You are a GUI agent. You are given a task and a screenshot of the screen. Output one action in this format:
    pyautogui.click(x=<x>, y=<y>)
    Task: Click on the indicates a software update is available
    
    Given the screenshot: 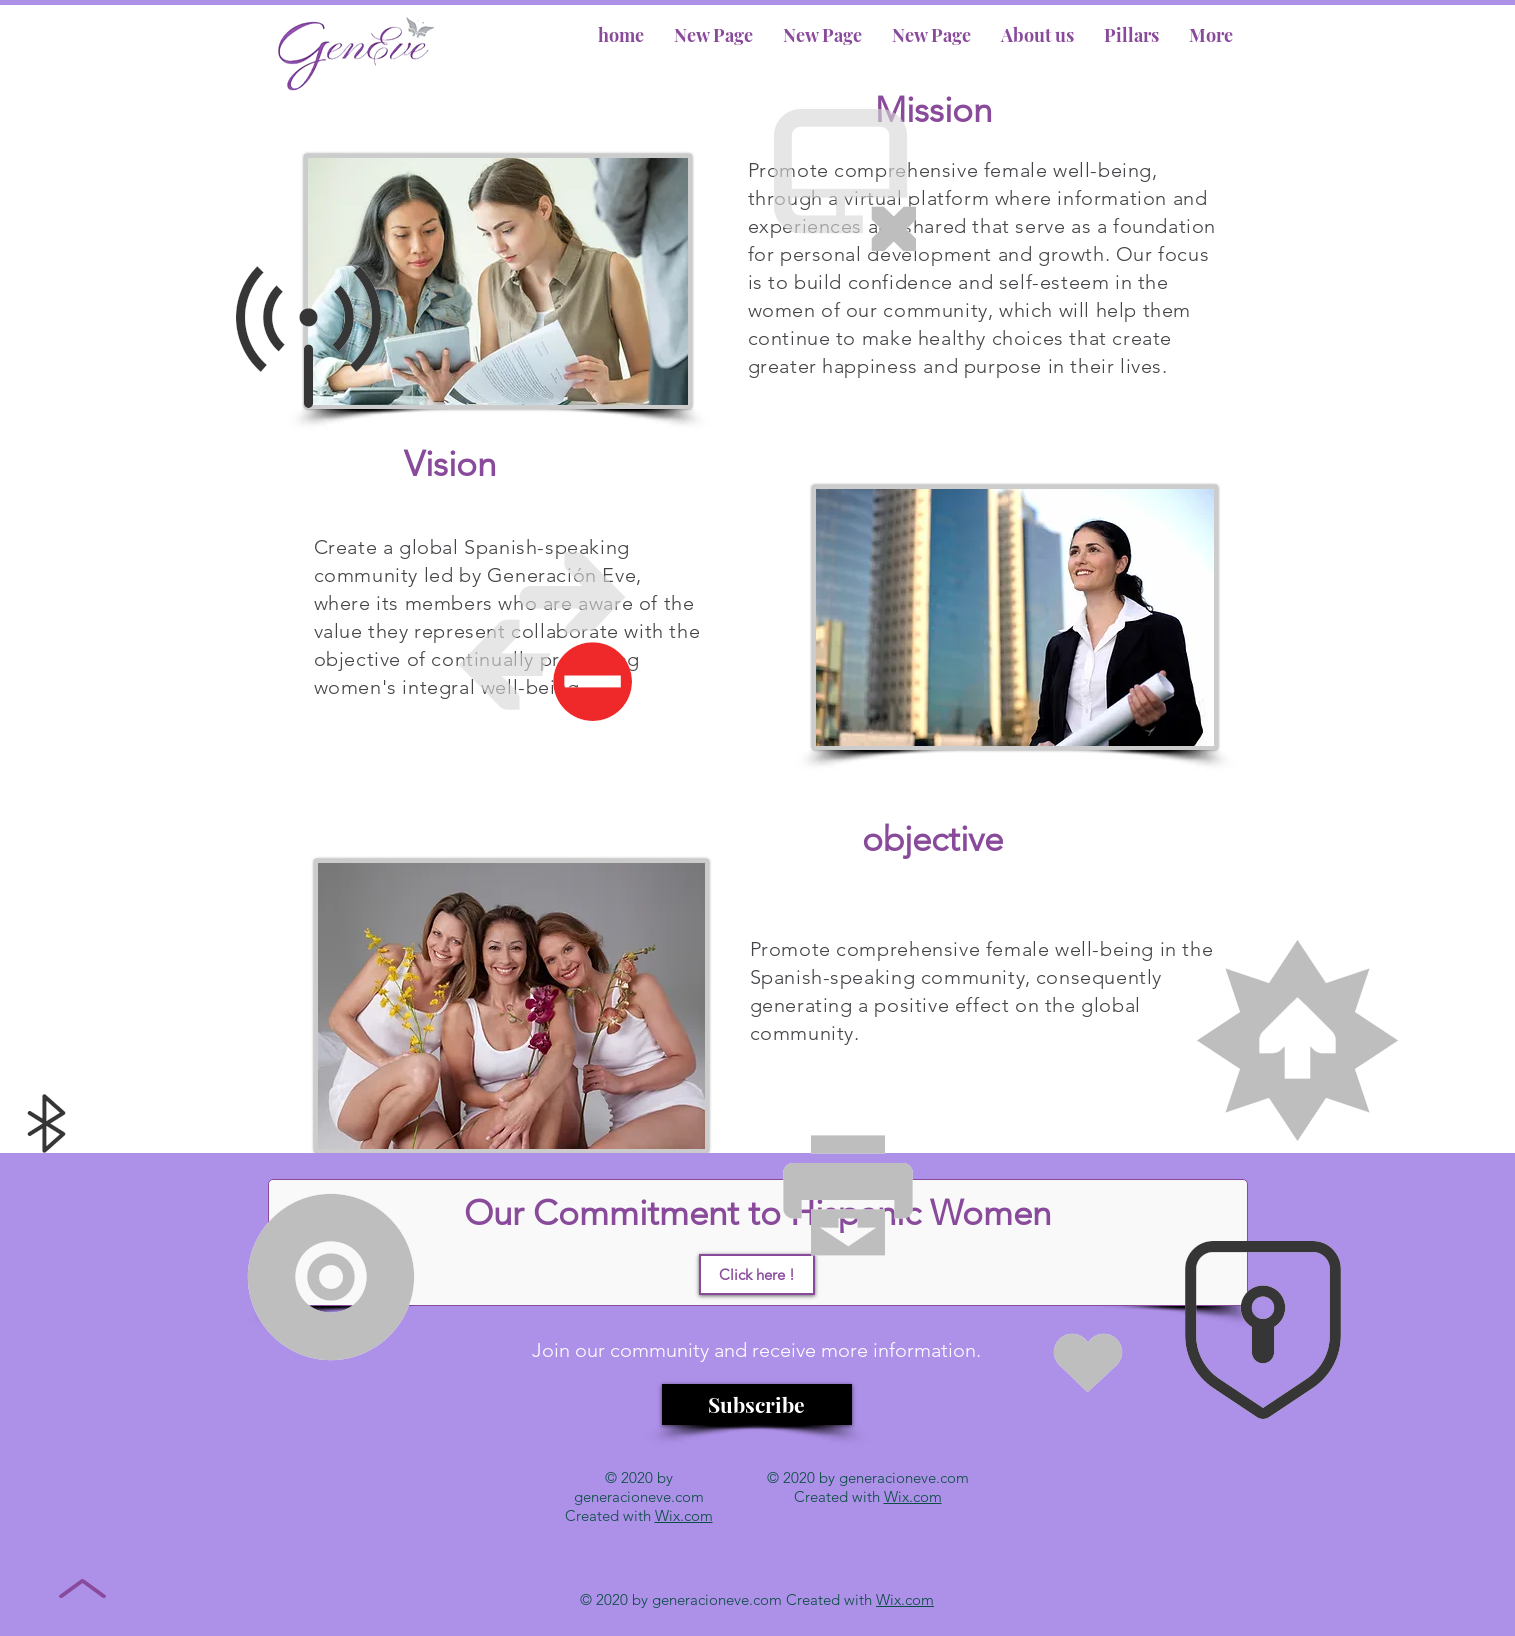 What is the action you would take?
    pyautogui.click(x=1297, y=1040)
    